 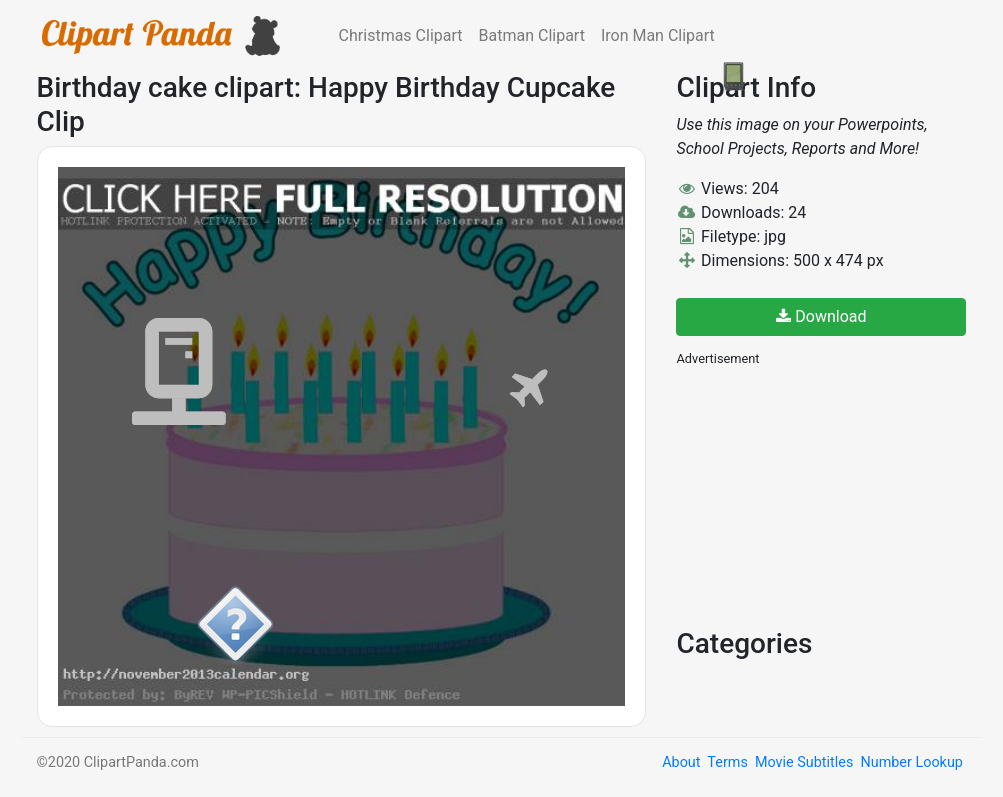 I want to click on access PDA or handheld device settings, so click(x=733, y=76).